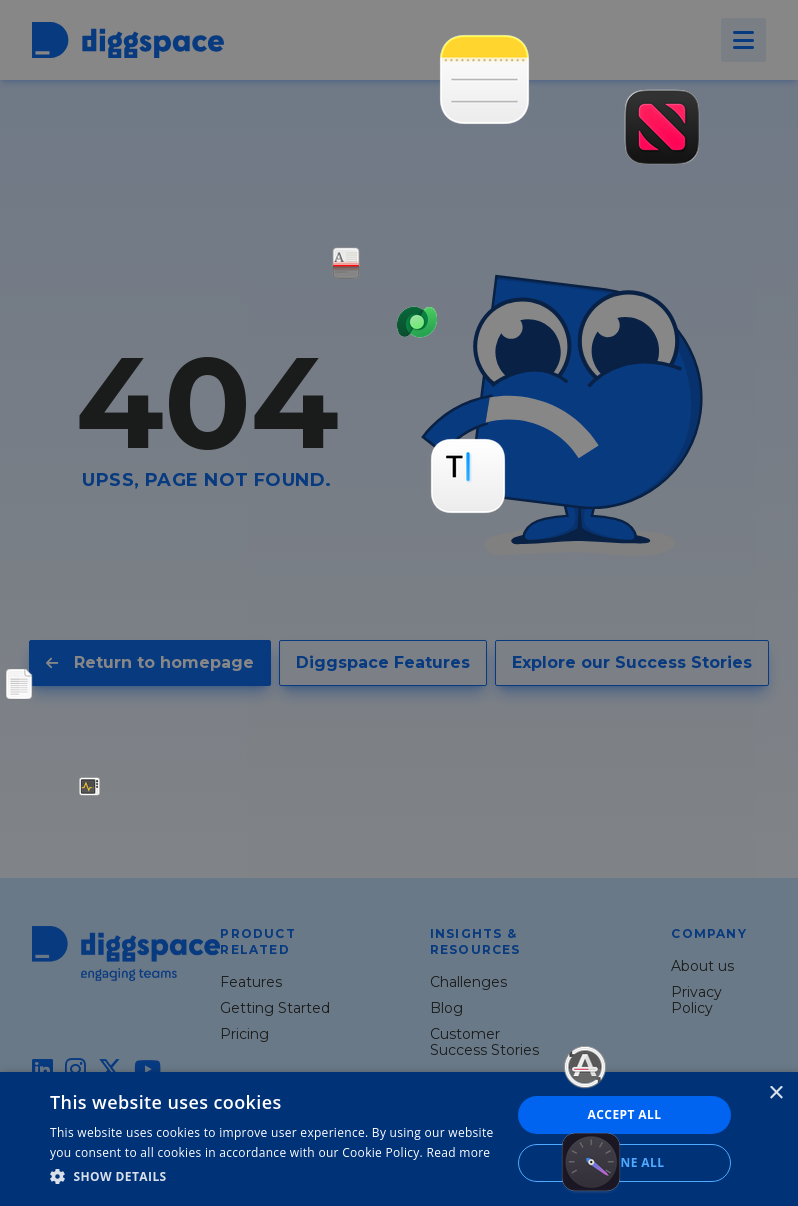 The height and width of the screenshot is (1206, 798). I want to click on open tomboy notes app, so click(484, 79).